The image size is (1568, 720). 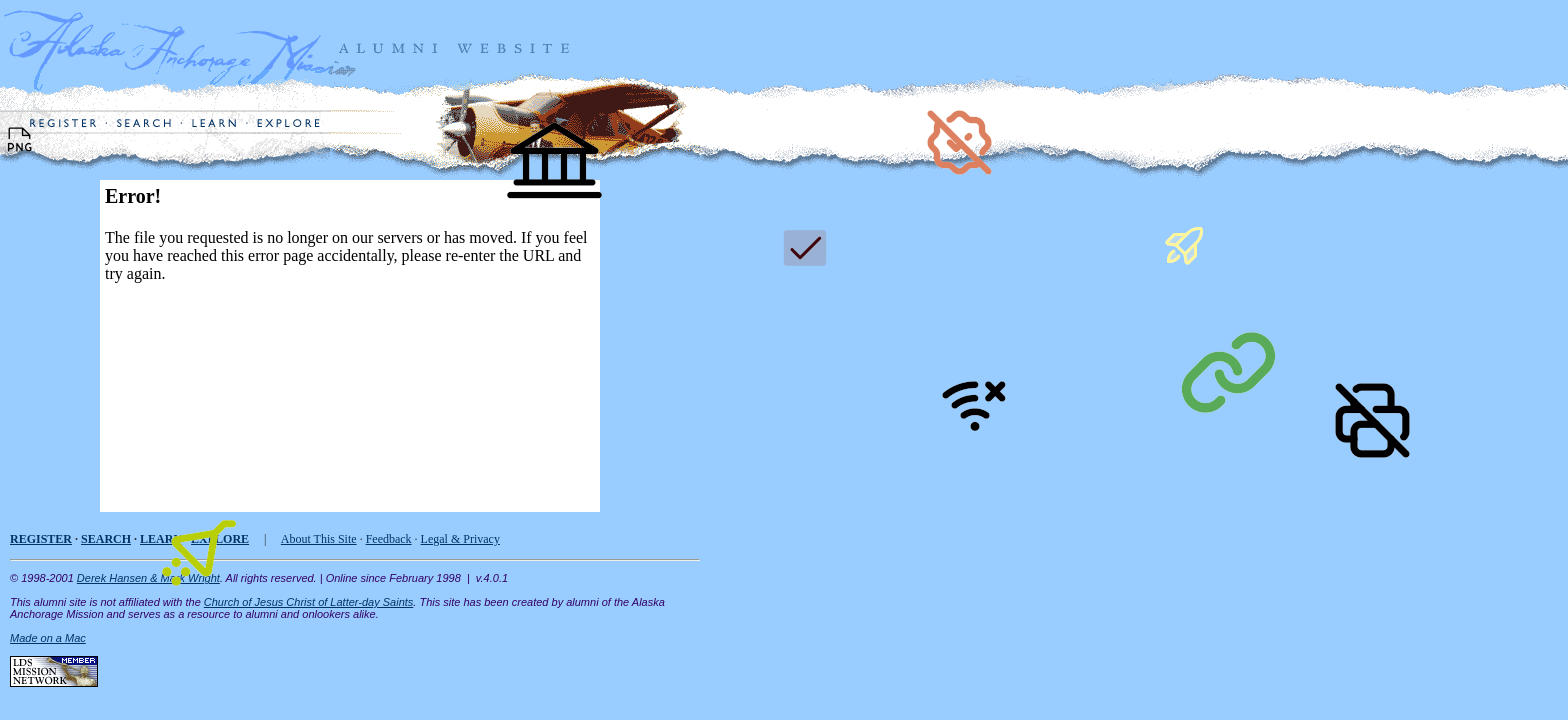 I want to click on access banking or financial services, so click(x=554, y=163).